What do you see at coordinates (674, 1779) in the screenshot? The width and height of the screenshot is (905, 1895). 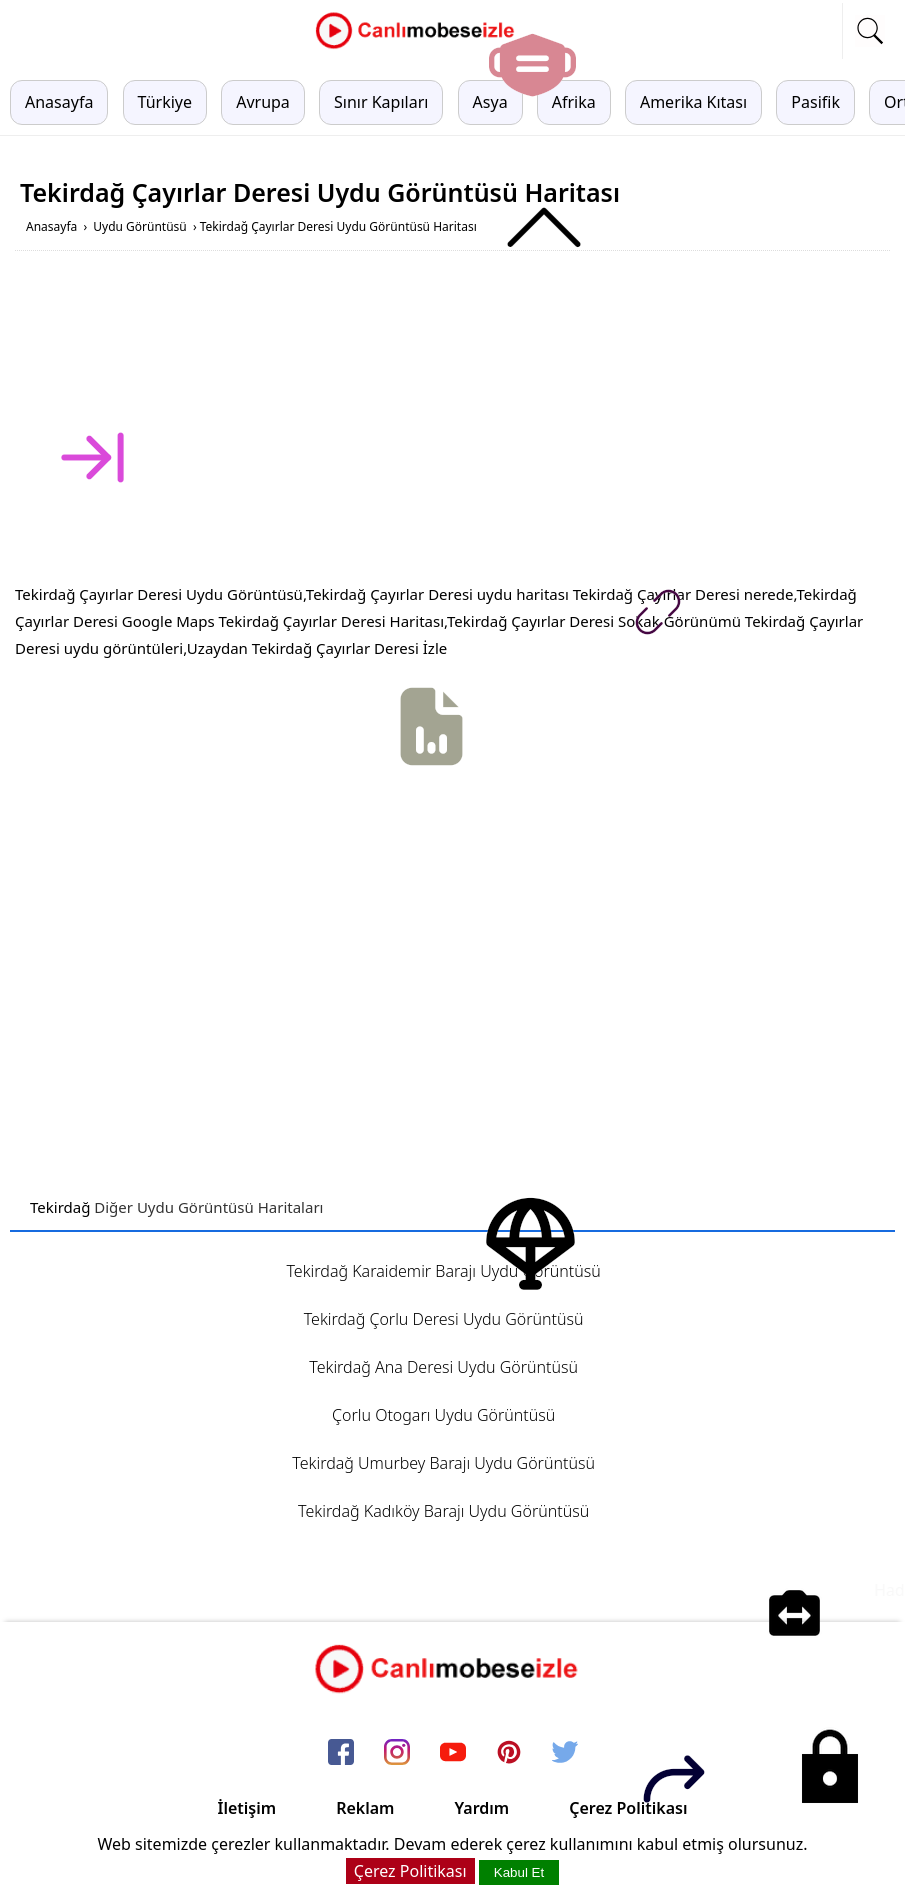 I see `share or forward content` at bounding box center [674, 1779].